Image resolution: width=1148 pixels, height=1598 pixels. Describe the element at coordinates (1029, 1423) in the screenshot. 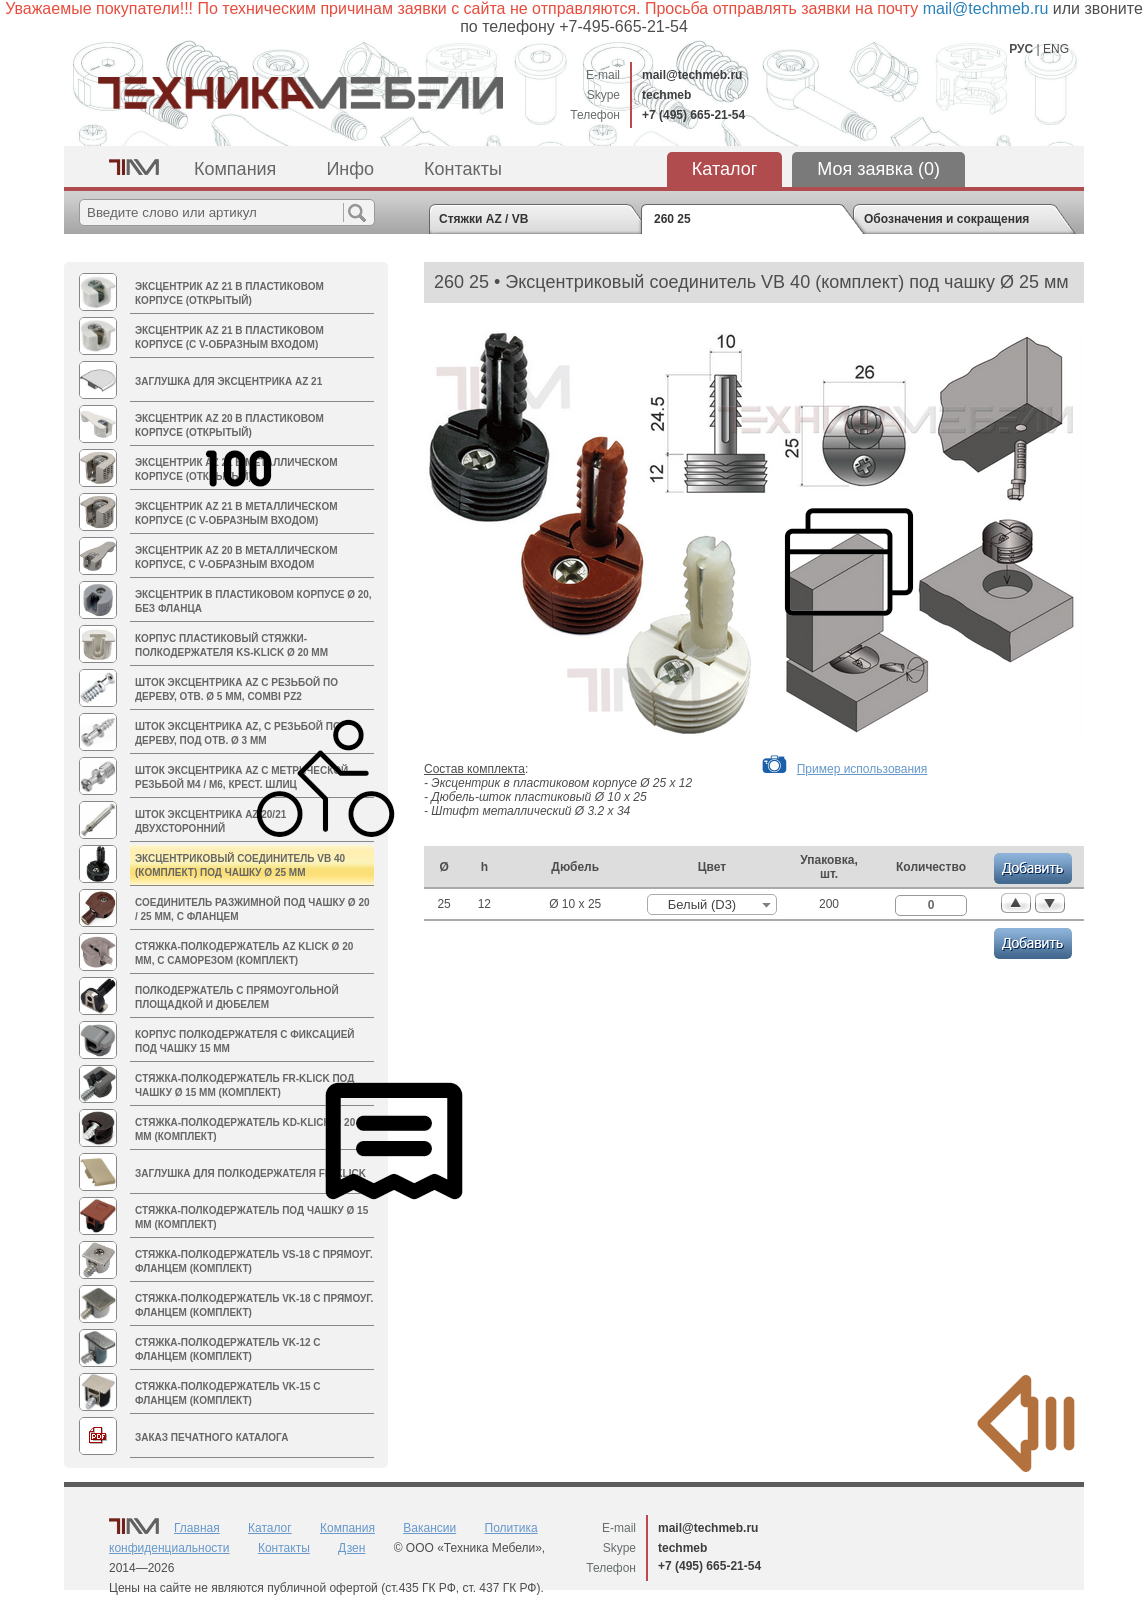

I see `go back multiple steps` at that location.